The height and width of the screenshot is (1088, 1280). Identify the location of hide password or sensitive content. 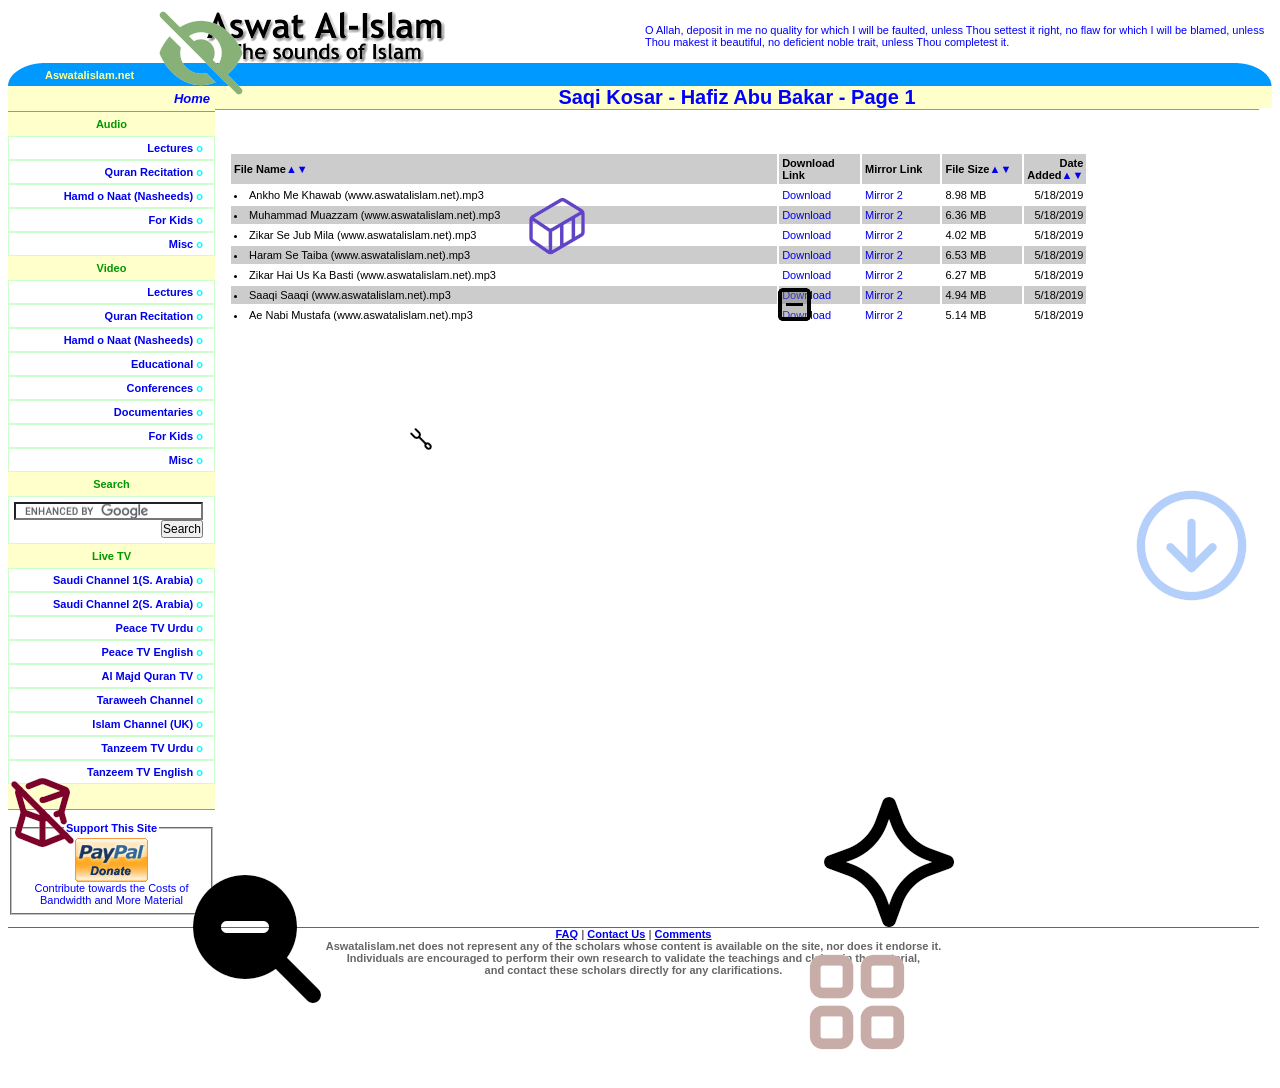
(201, 53).